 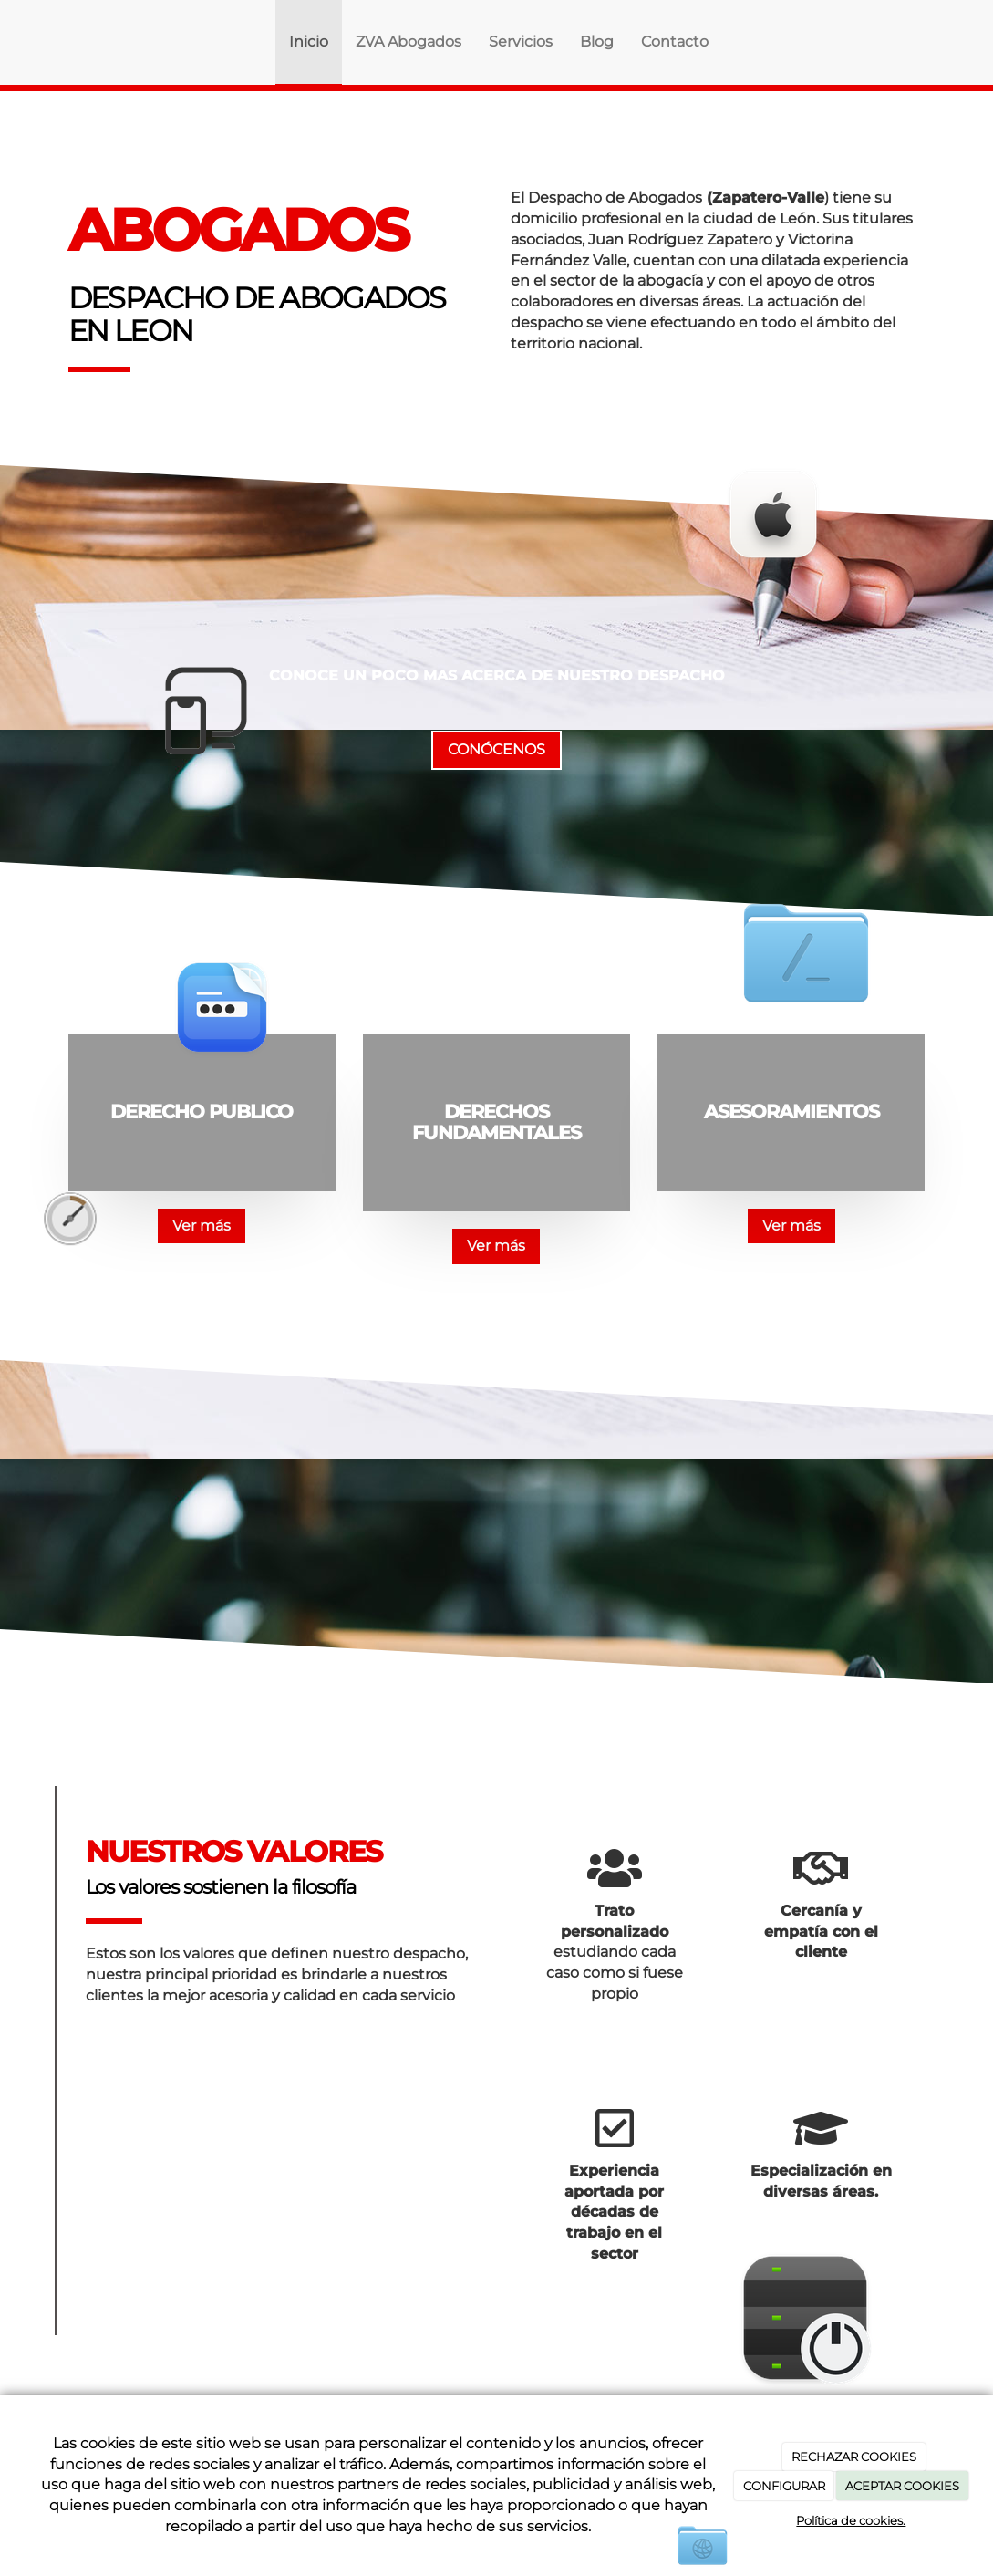 I want to click on open sysprof system profiler, so click(x=70, y=1219).